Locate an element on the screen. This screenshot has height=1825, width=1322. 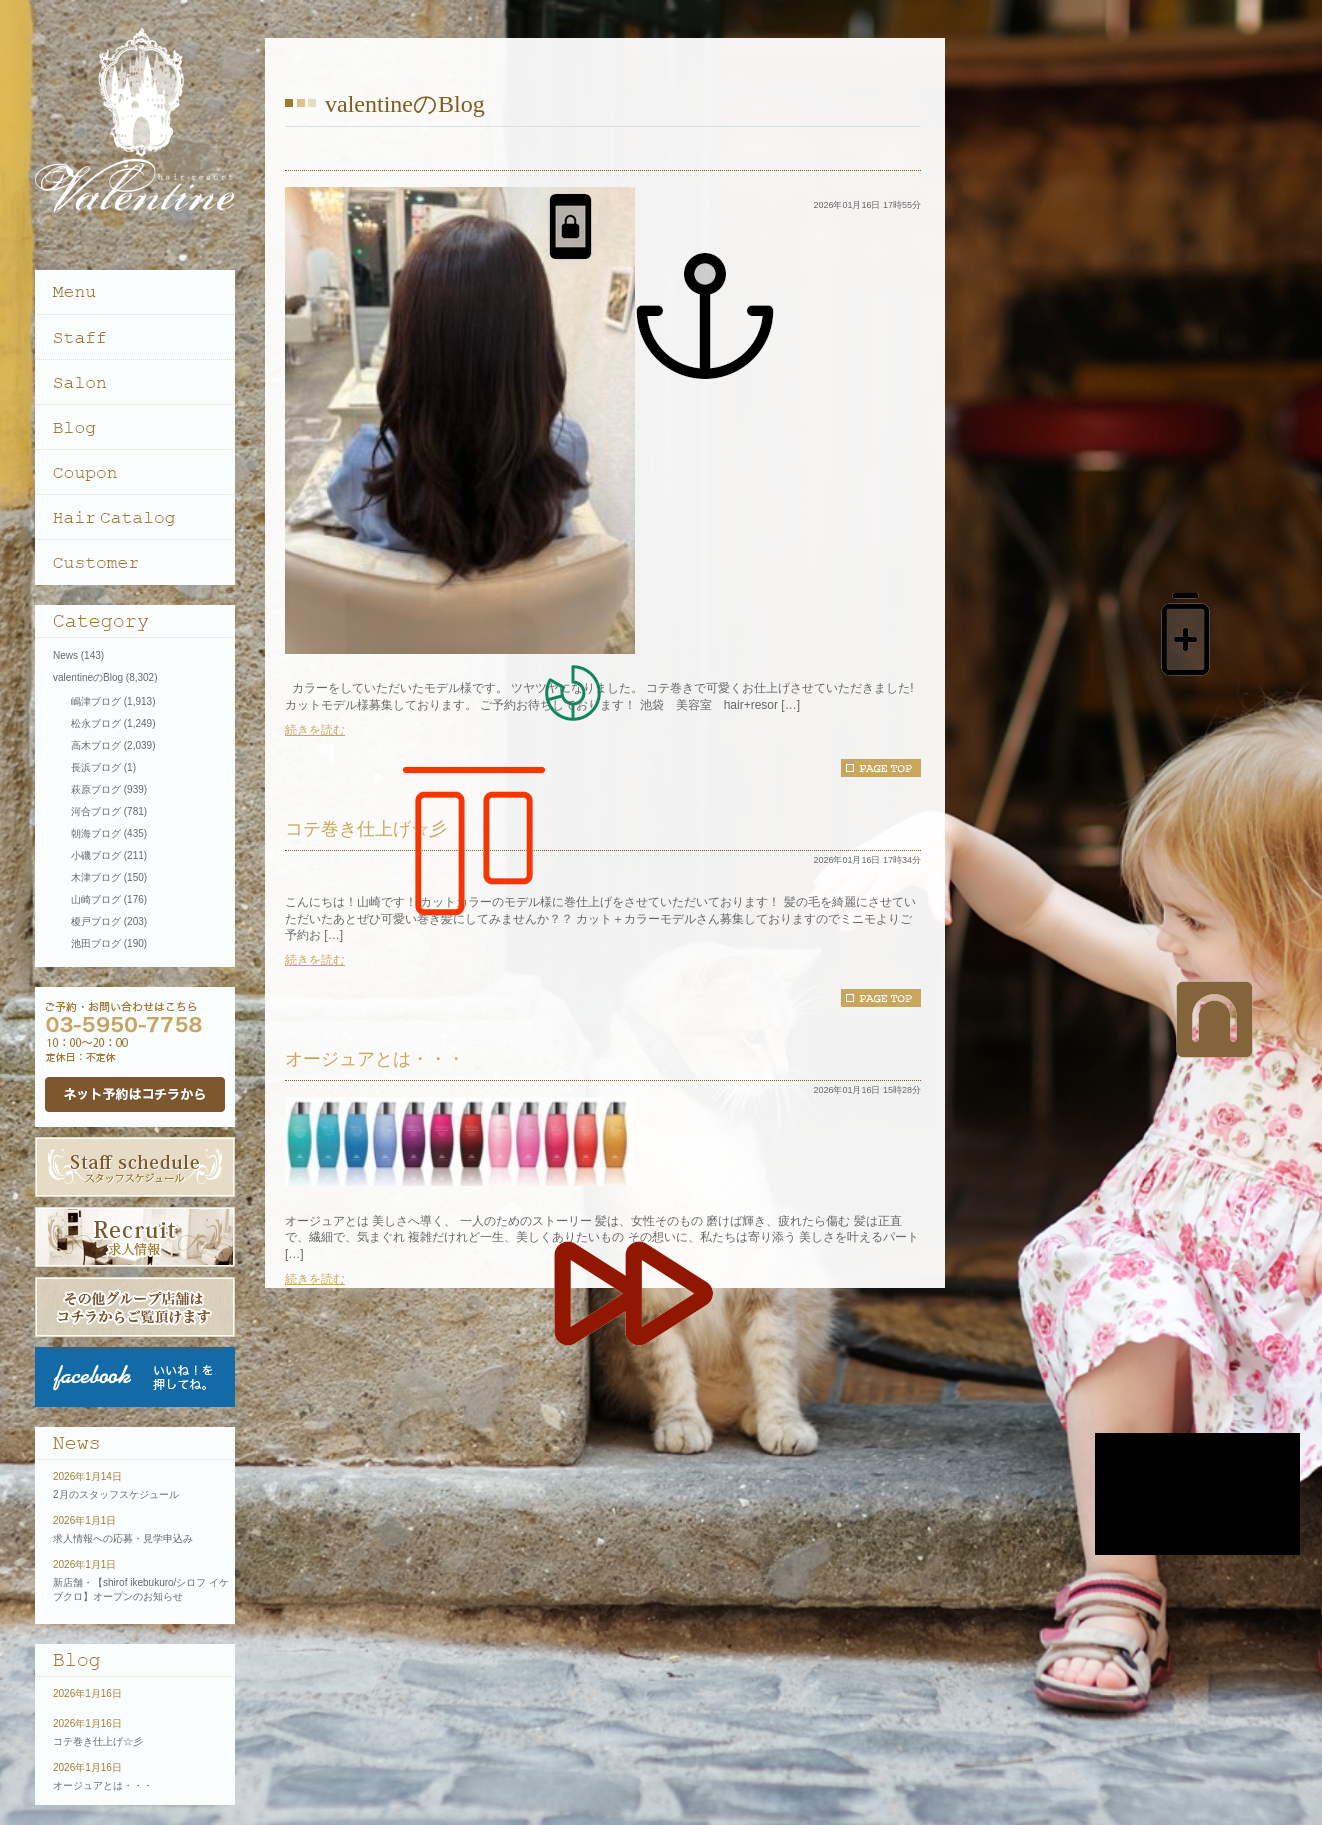
skip forward in media playback is located at coordinates (625, 1293).